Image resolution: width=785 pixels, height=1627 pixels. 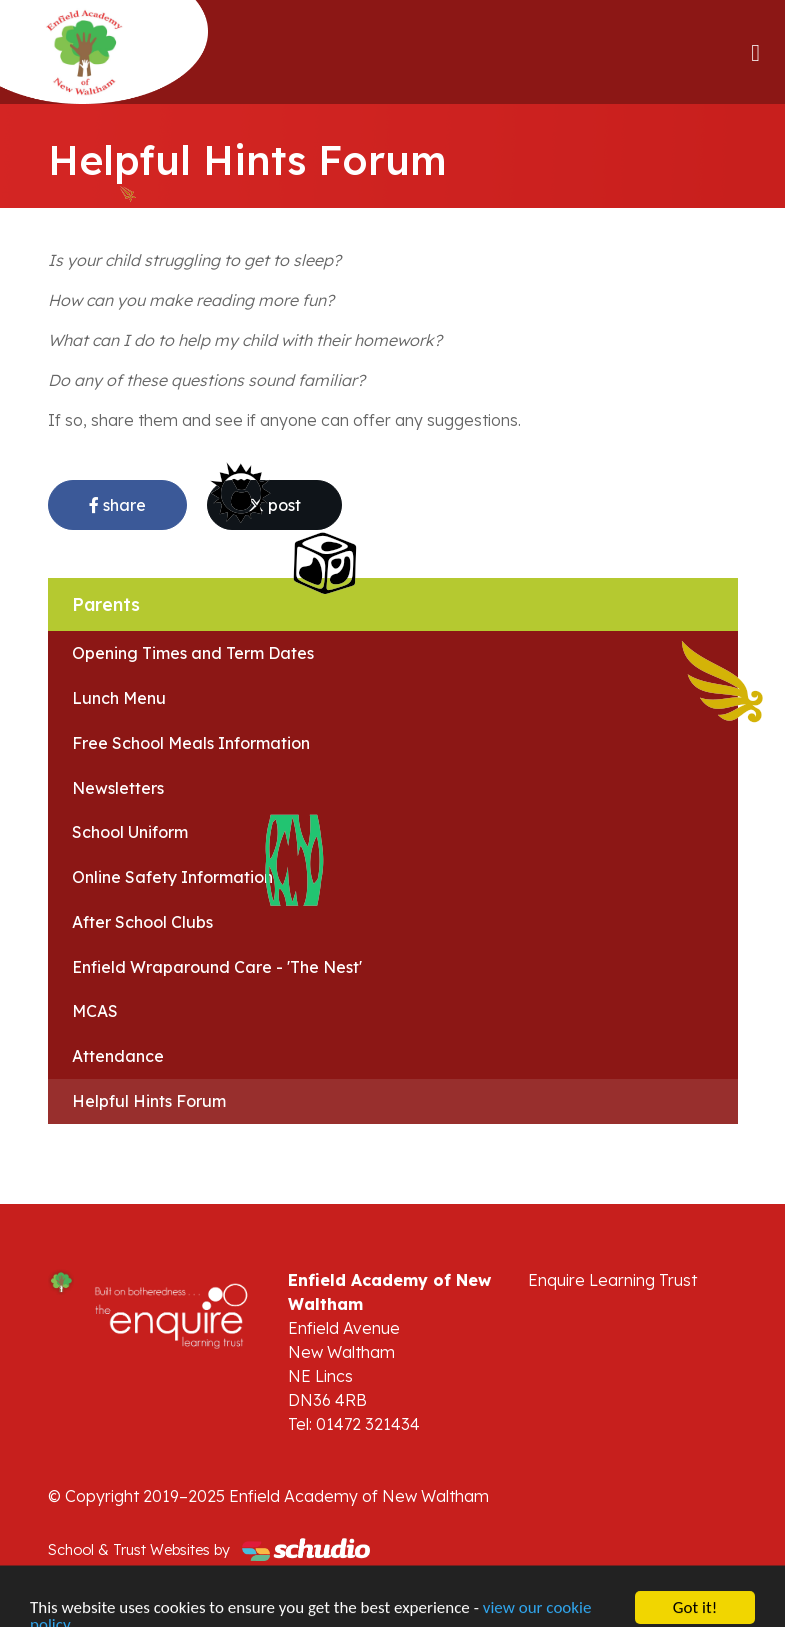 I want to click on attack or throw weapon action, so click(x=128, y=194).